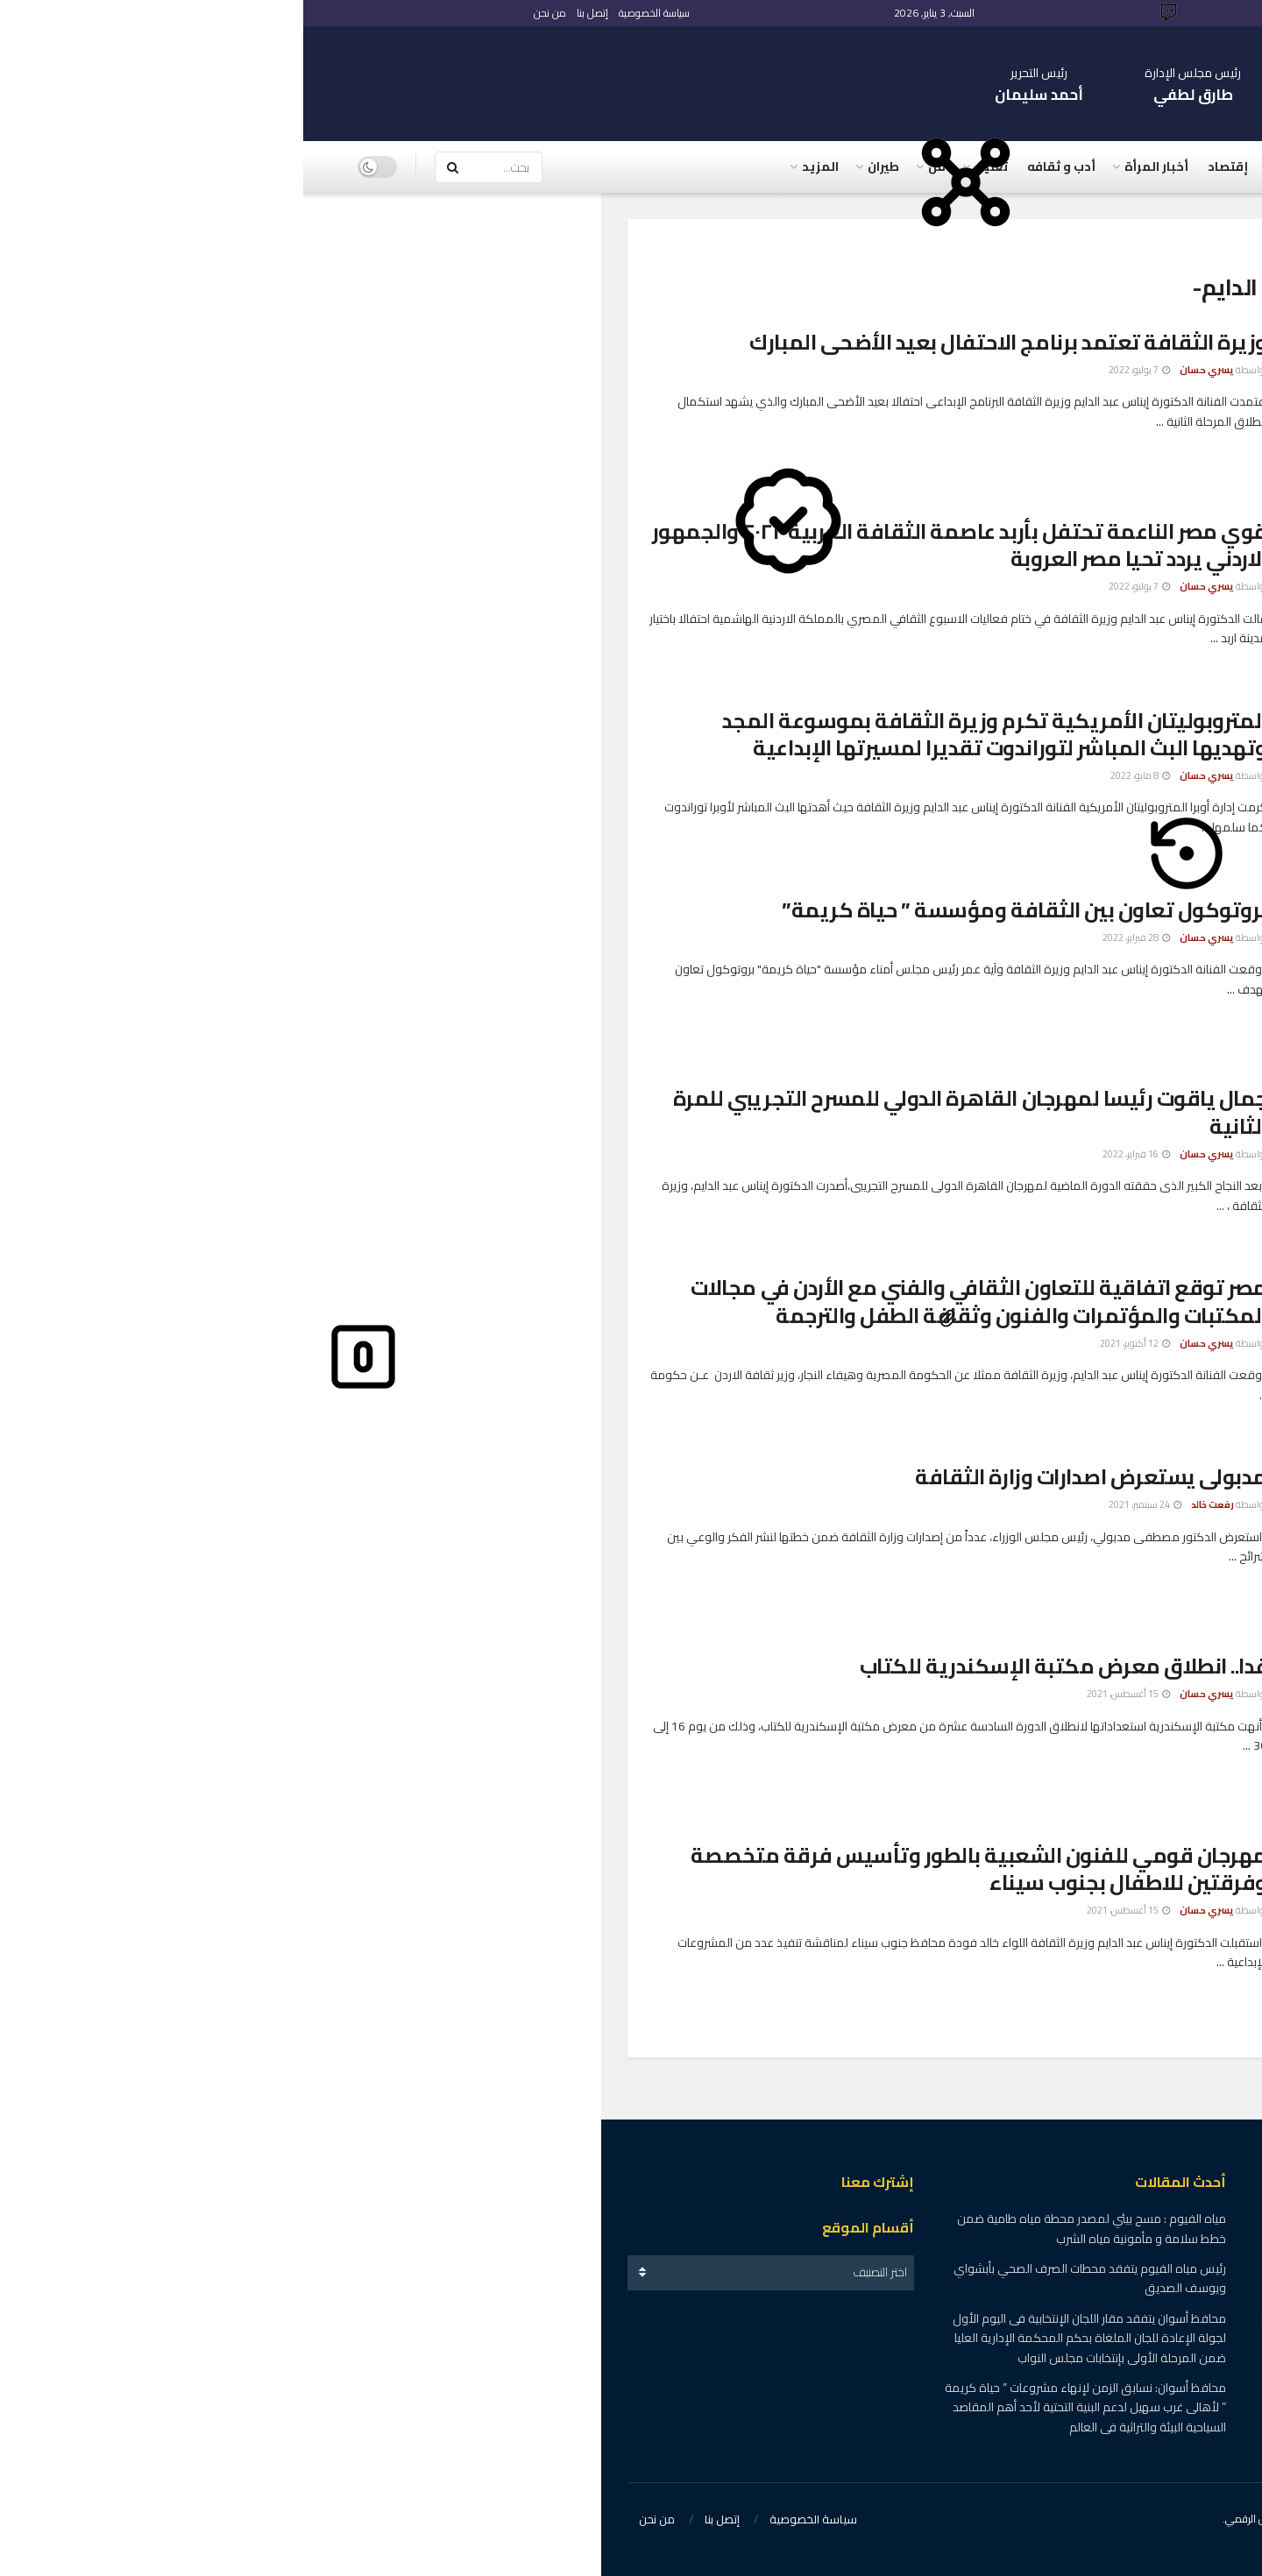 This screenshot has width=1262, height=2576. I want to click on restore to a previous state, so click(1187, 853).